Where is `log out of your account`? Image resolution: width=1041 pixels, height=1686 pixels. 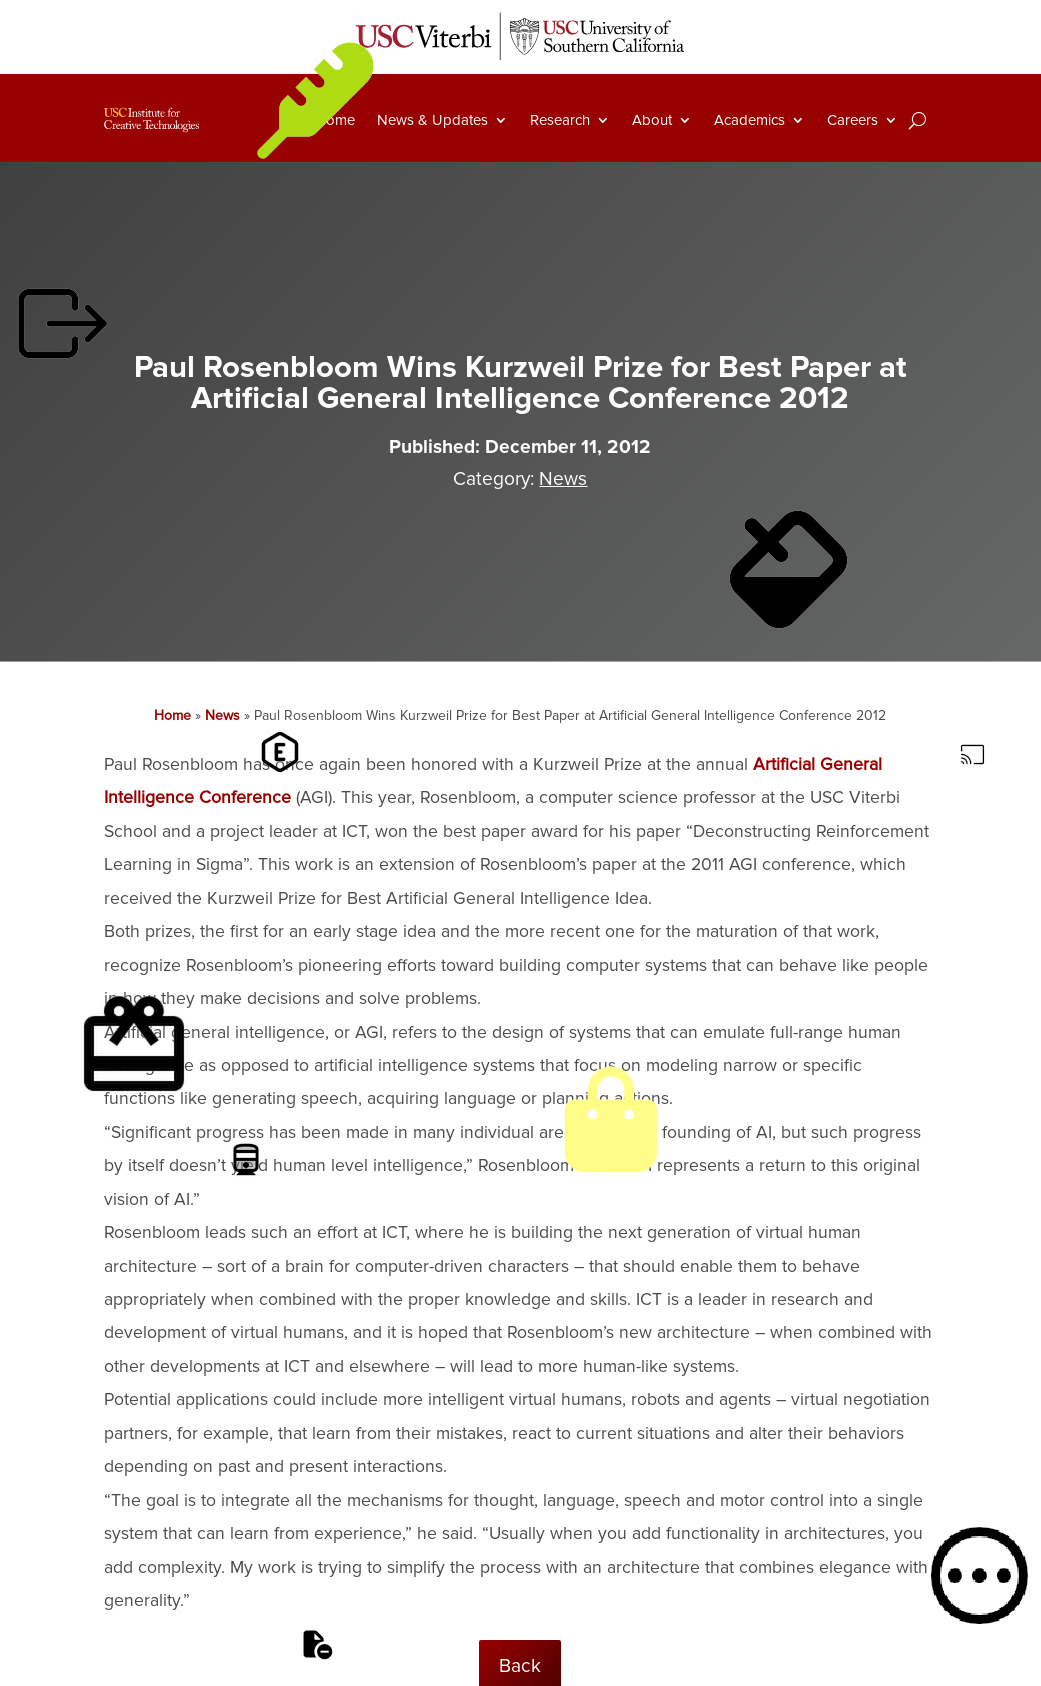
log out of your account is located at coordinates (62, 323).